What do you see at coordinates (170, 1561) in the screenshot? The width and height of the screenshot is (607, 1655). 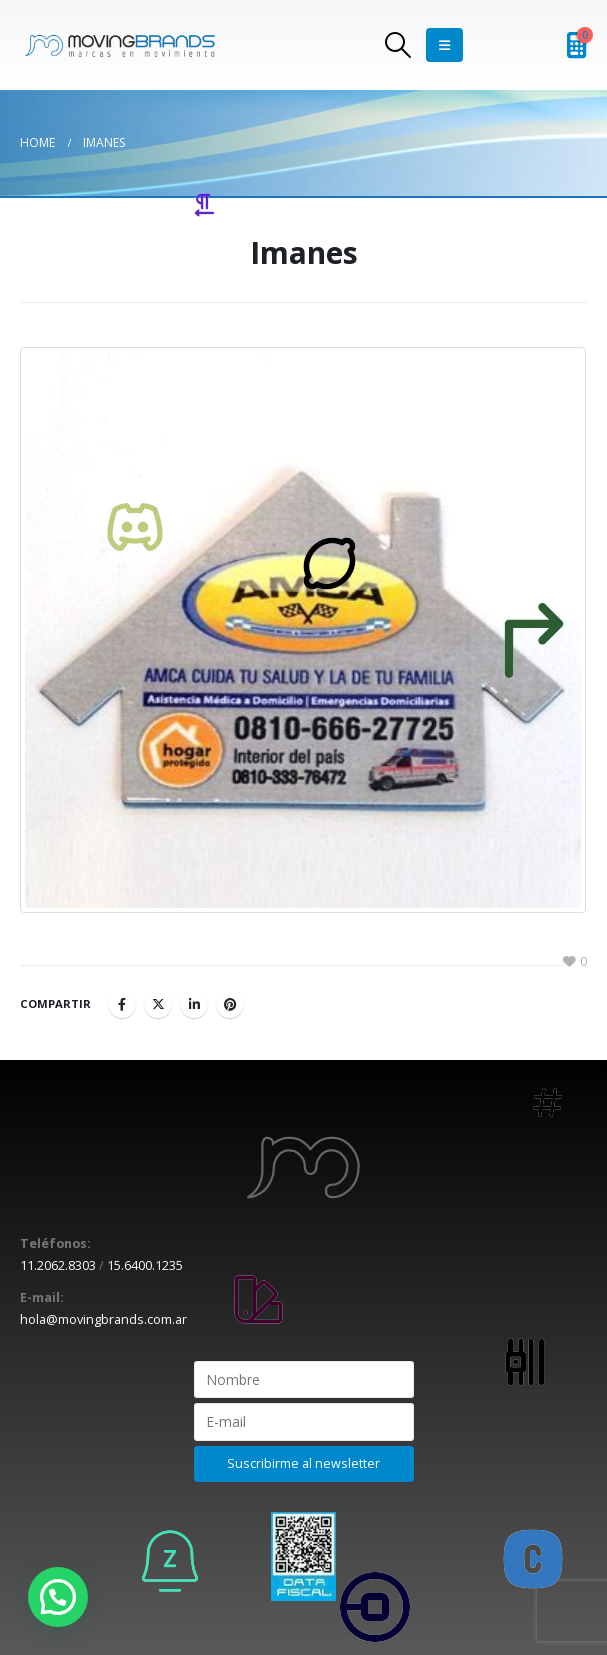 I see `snooze notifications` at bounding box center [170, 1561].